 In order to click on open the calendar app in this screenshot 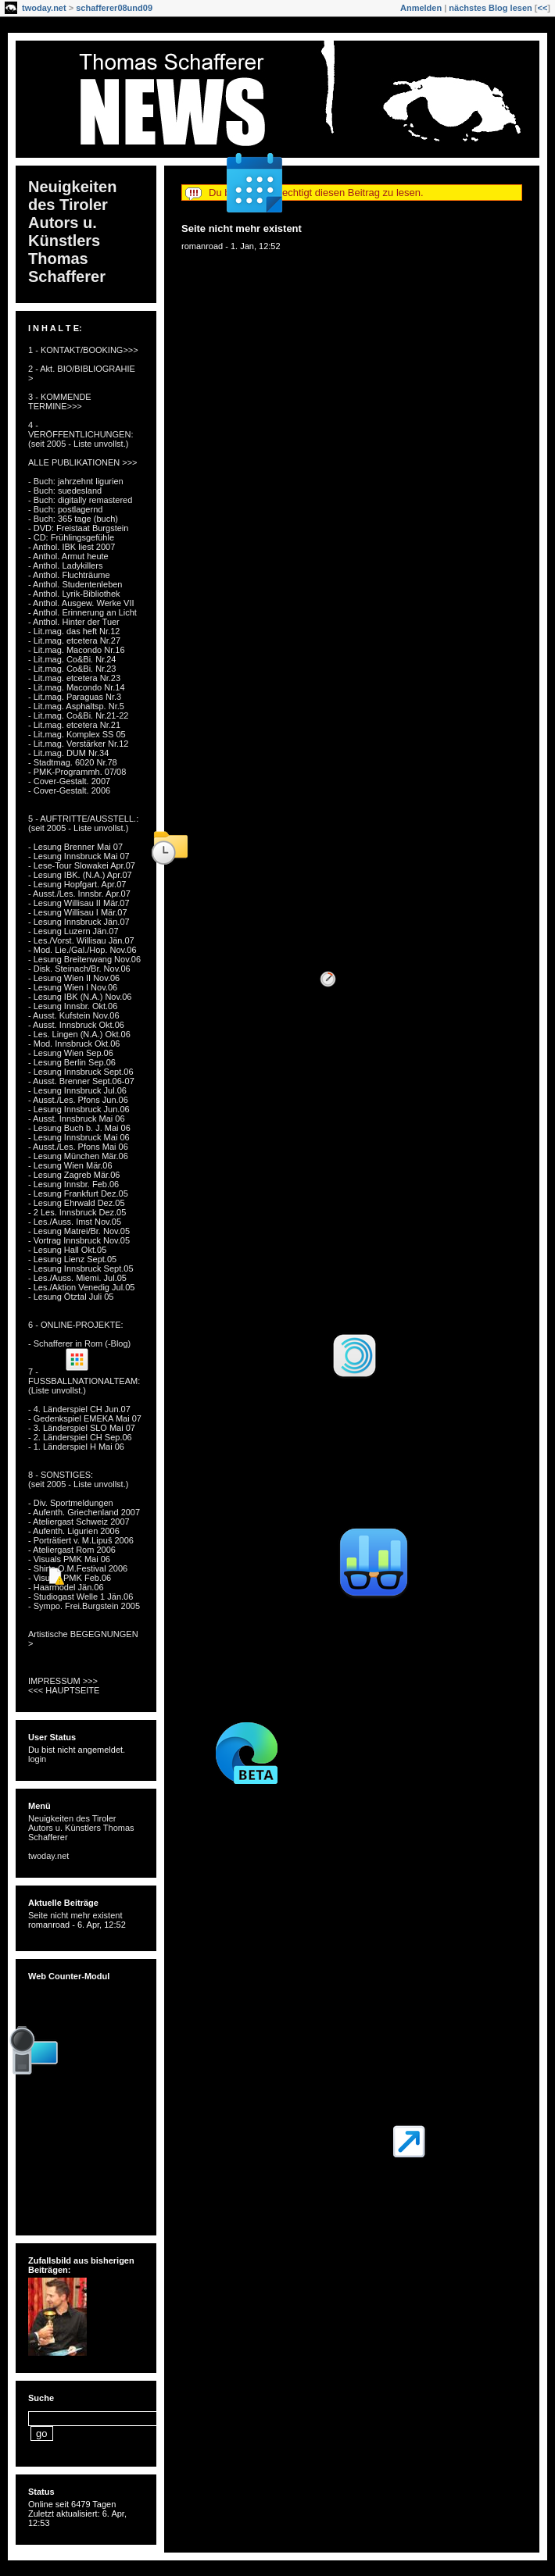, I will do `click(254, 184)`.